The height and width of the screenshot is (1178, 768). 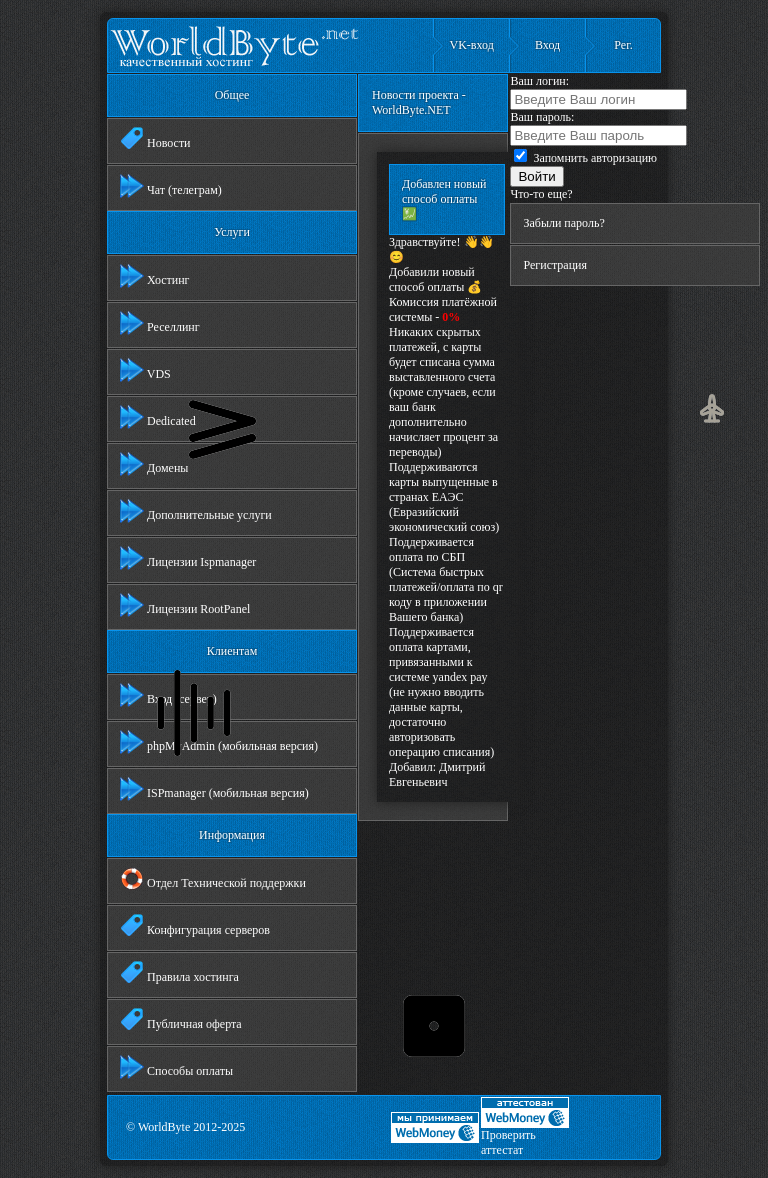 What do you see at coordinates (194, 713) in the screenshot?
I see `audio waveform or sound visualization` at bounding box center [194, 713].